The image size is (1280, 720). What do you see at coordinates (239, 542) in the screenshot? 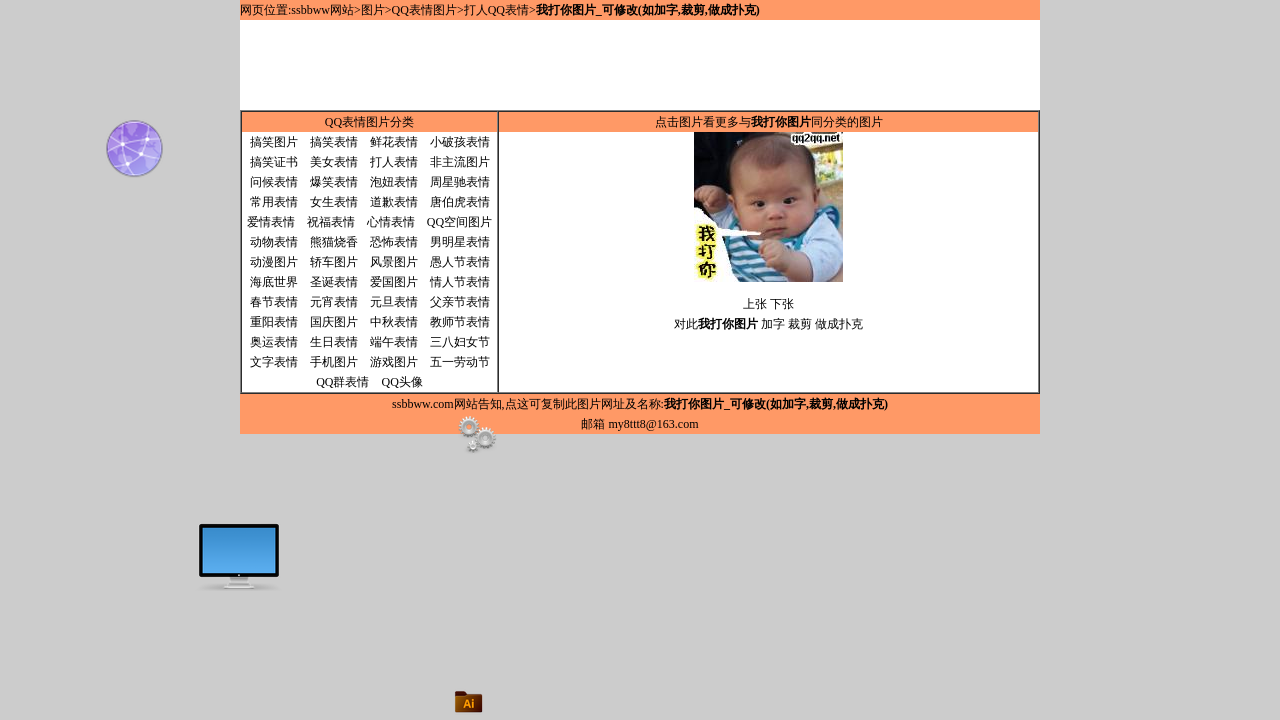
I see `apple led cinema display 24-inch monitor` at bounding box center [239, 542].